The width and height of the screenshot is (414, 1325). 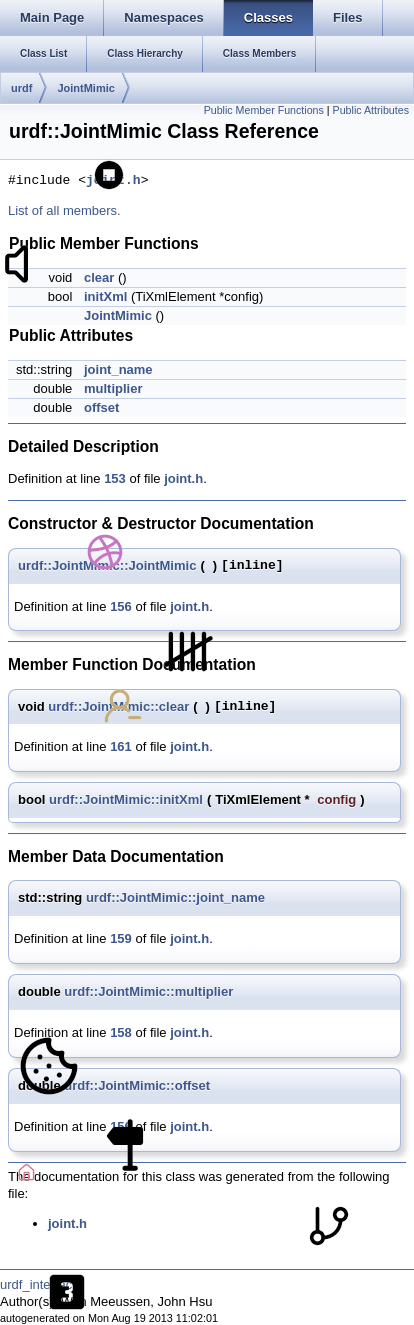 What do you see at coordinates (67, 1292) in the screenshot?
I see `step 3 in a multi-step process` at bounding box center [67, 1292].